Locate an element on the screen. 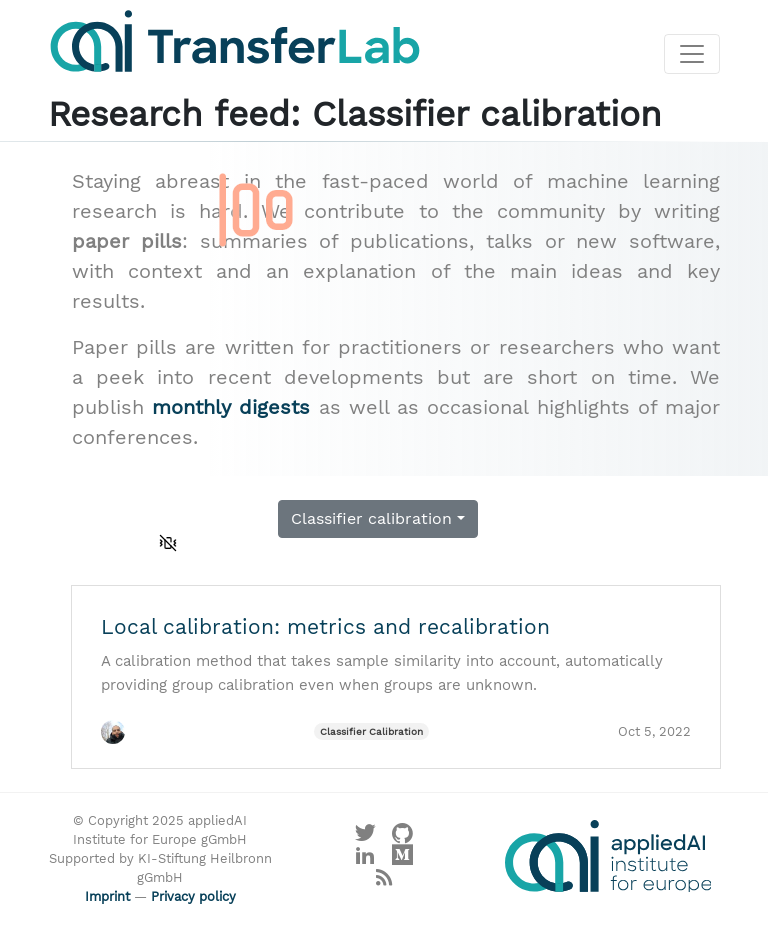 This screenshot has width=768, height=932. disable vibration mode is located at coordinates (168, 543).